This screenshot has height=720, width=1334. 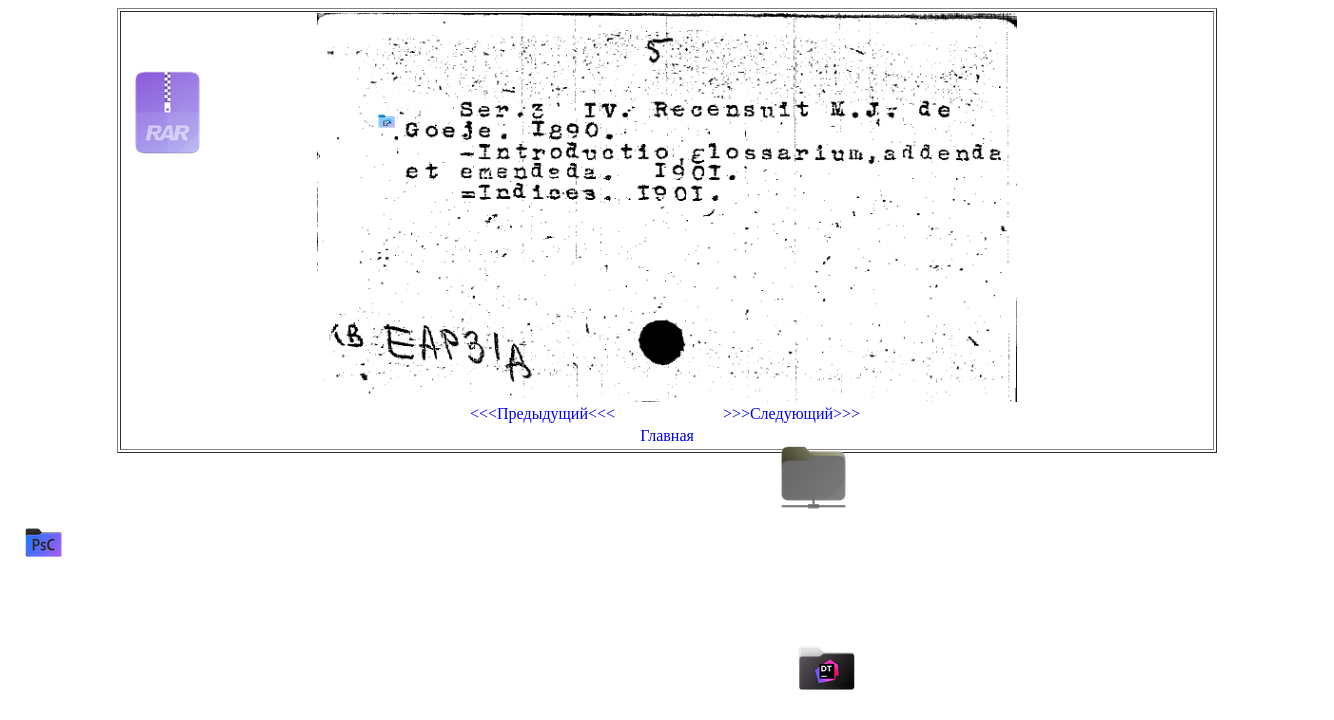 I want to click on folder containing video to image conversion files, so click(x=386, y=121).